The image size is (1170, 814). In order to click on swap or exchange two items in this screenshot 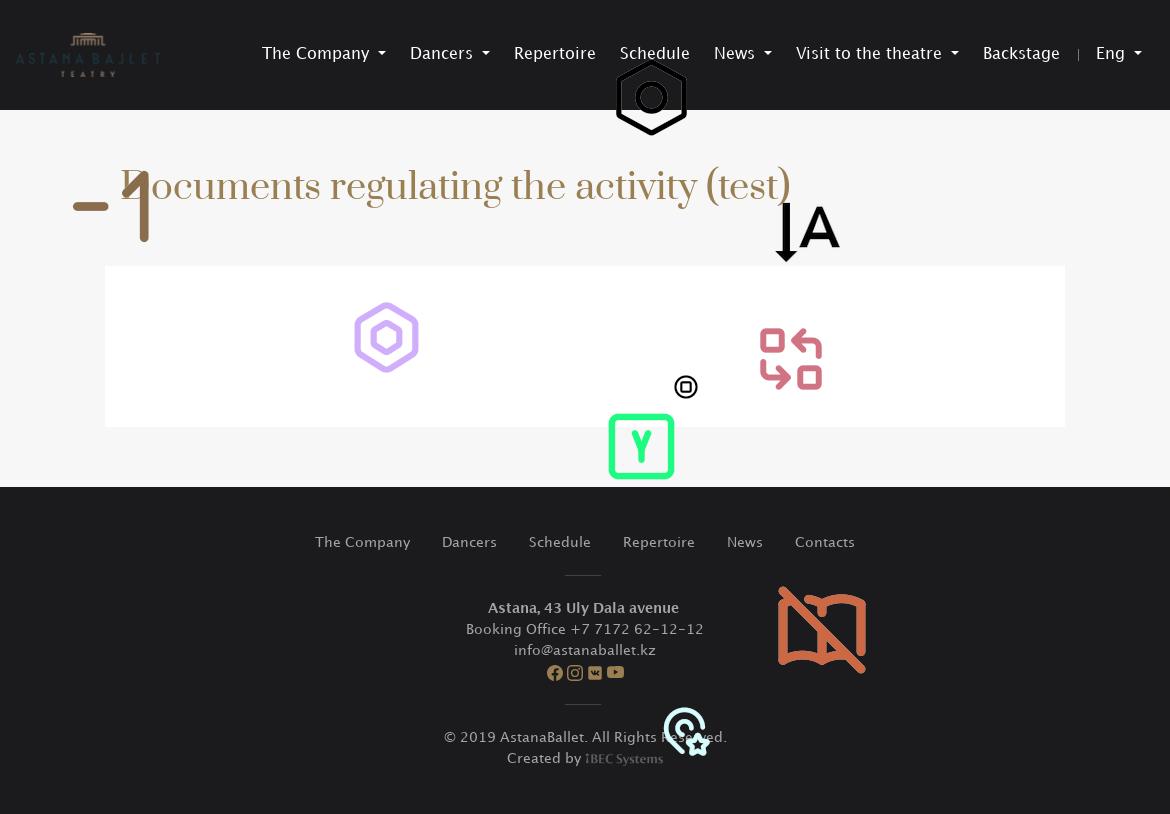, I will do `click(791, 359)`.